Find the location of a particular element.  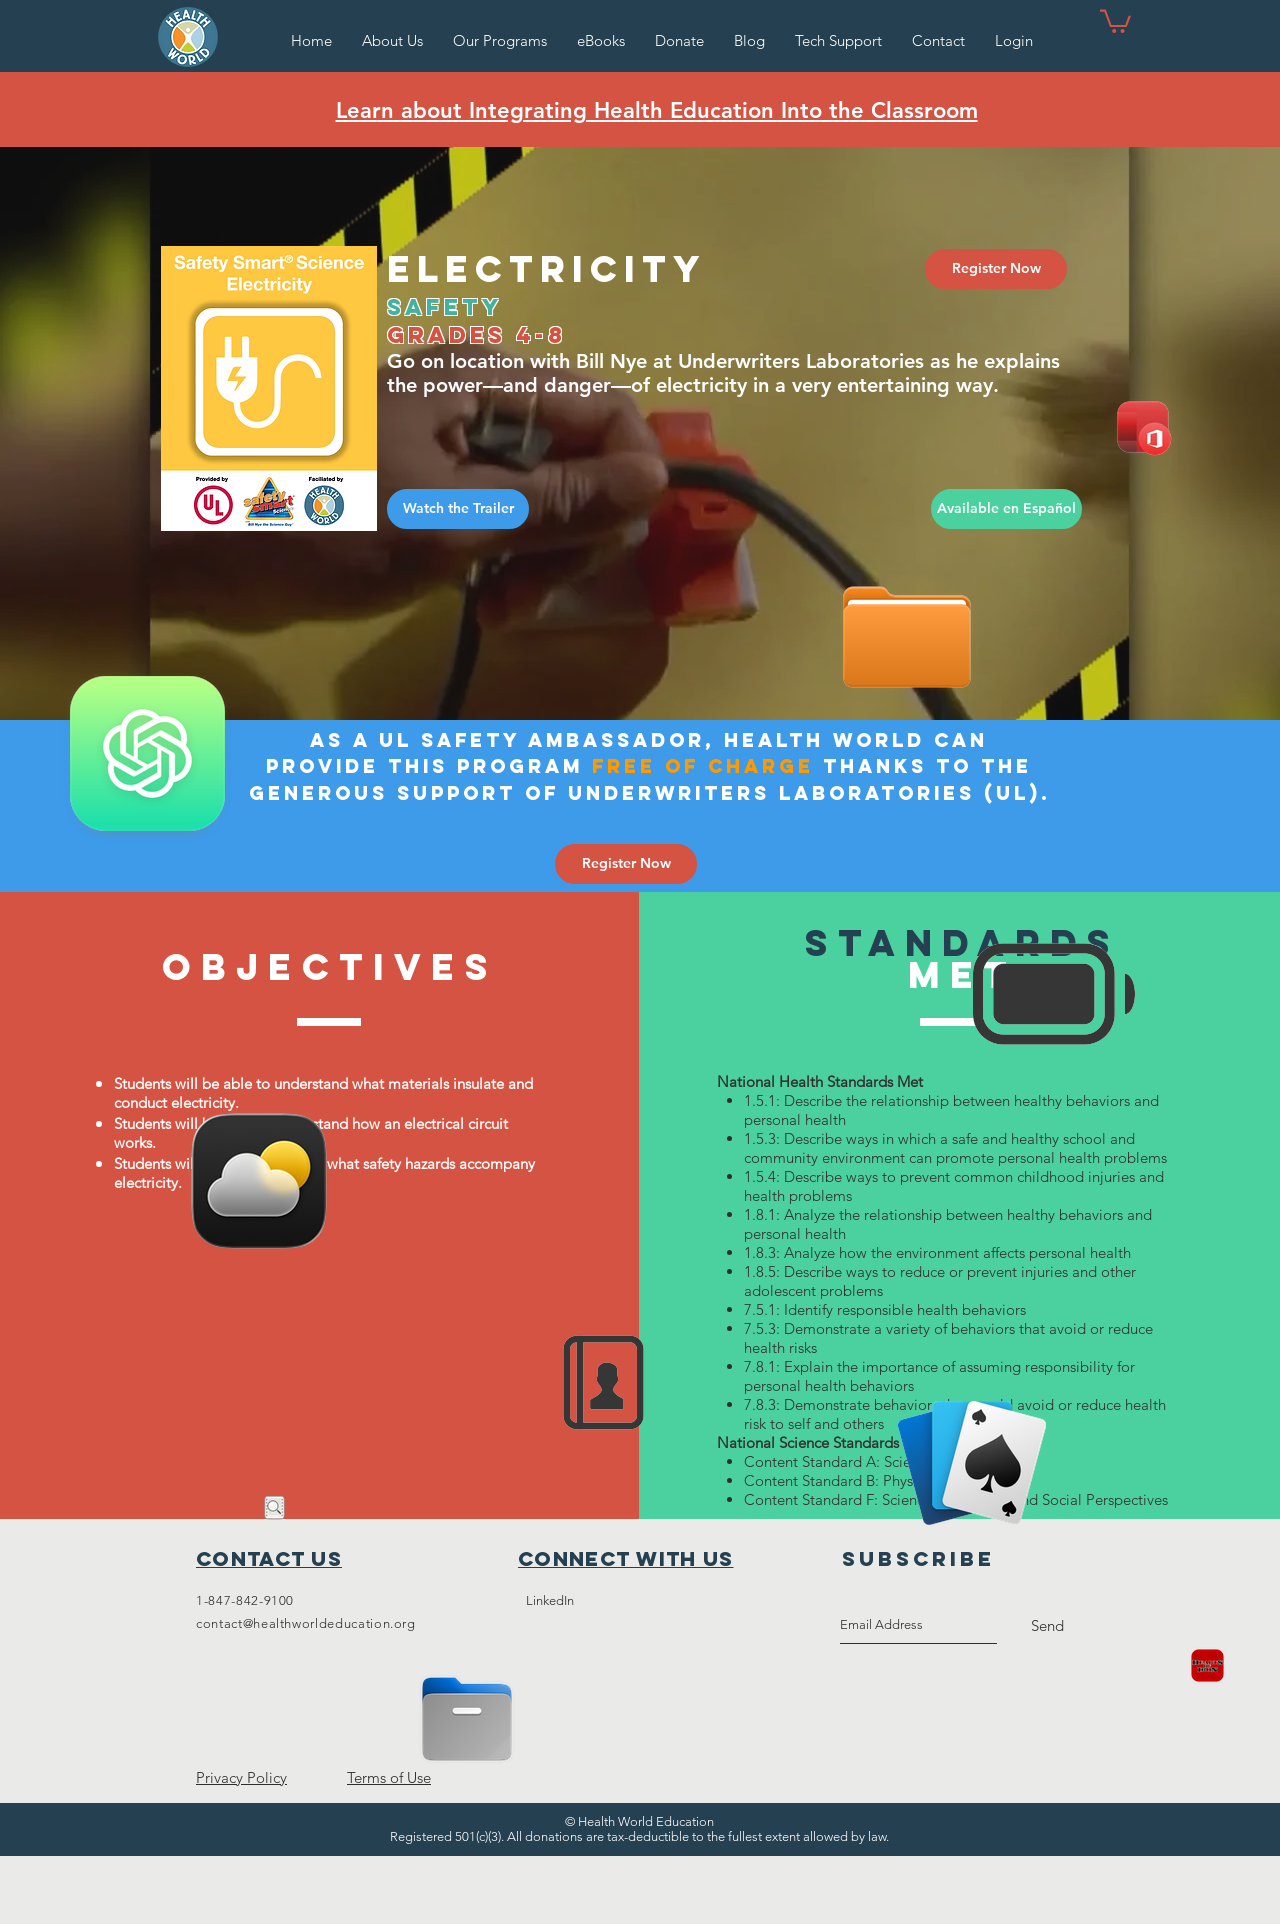

open the solitaire card game app is located at coordinates (972, 1463).